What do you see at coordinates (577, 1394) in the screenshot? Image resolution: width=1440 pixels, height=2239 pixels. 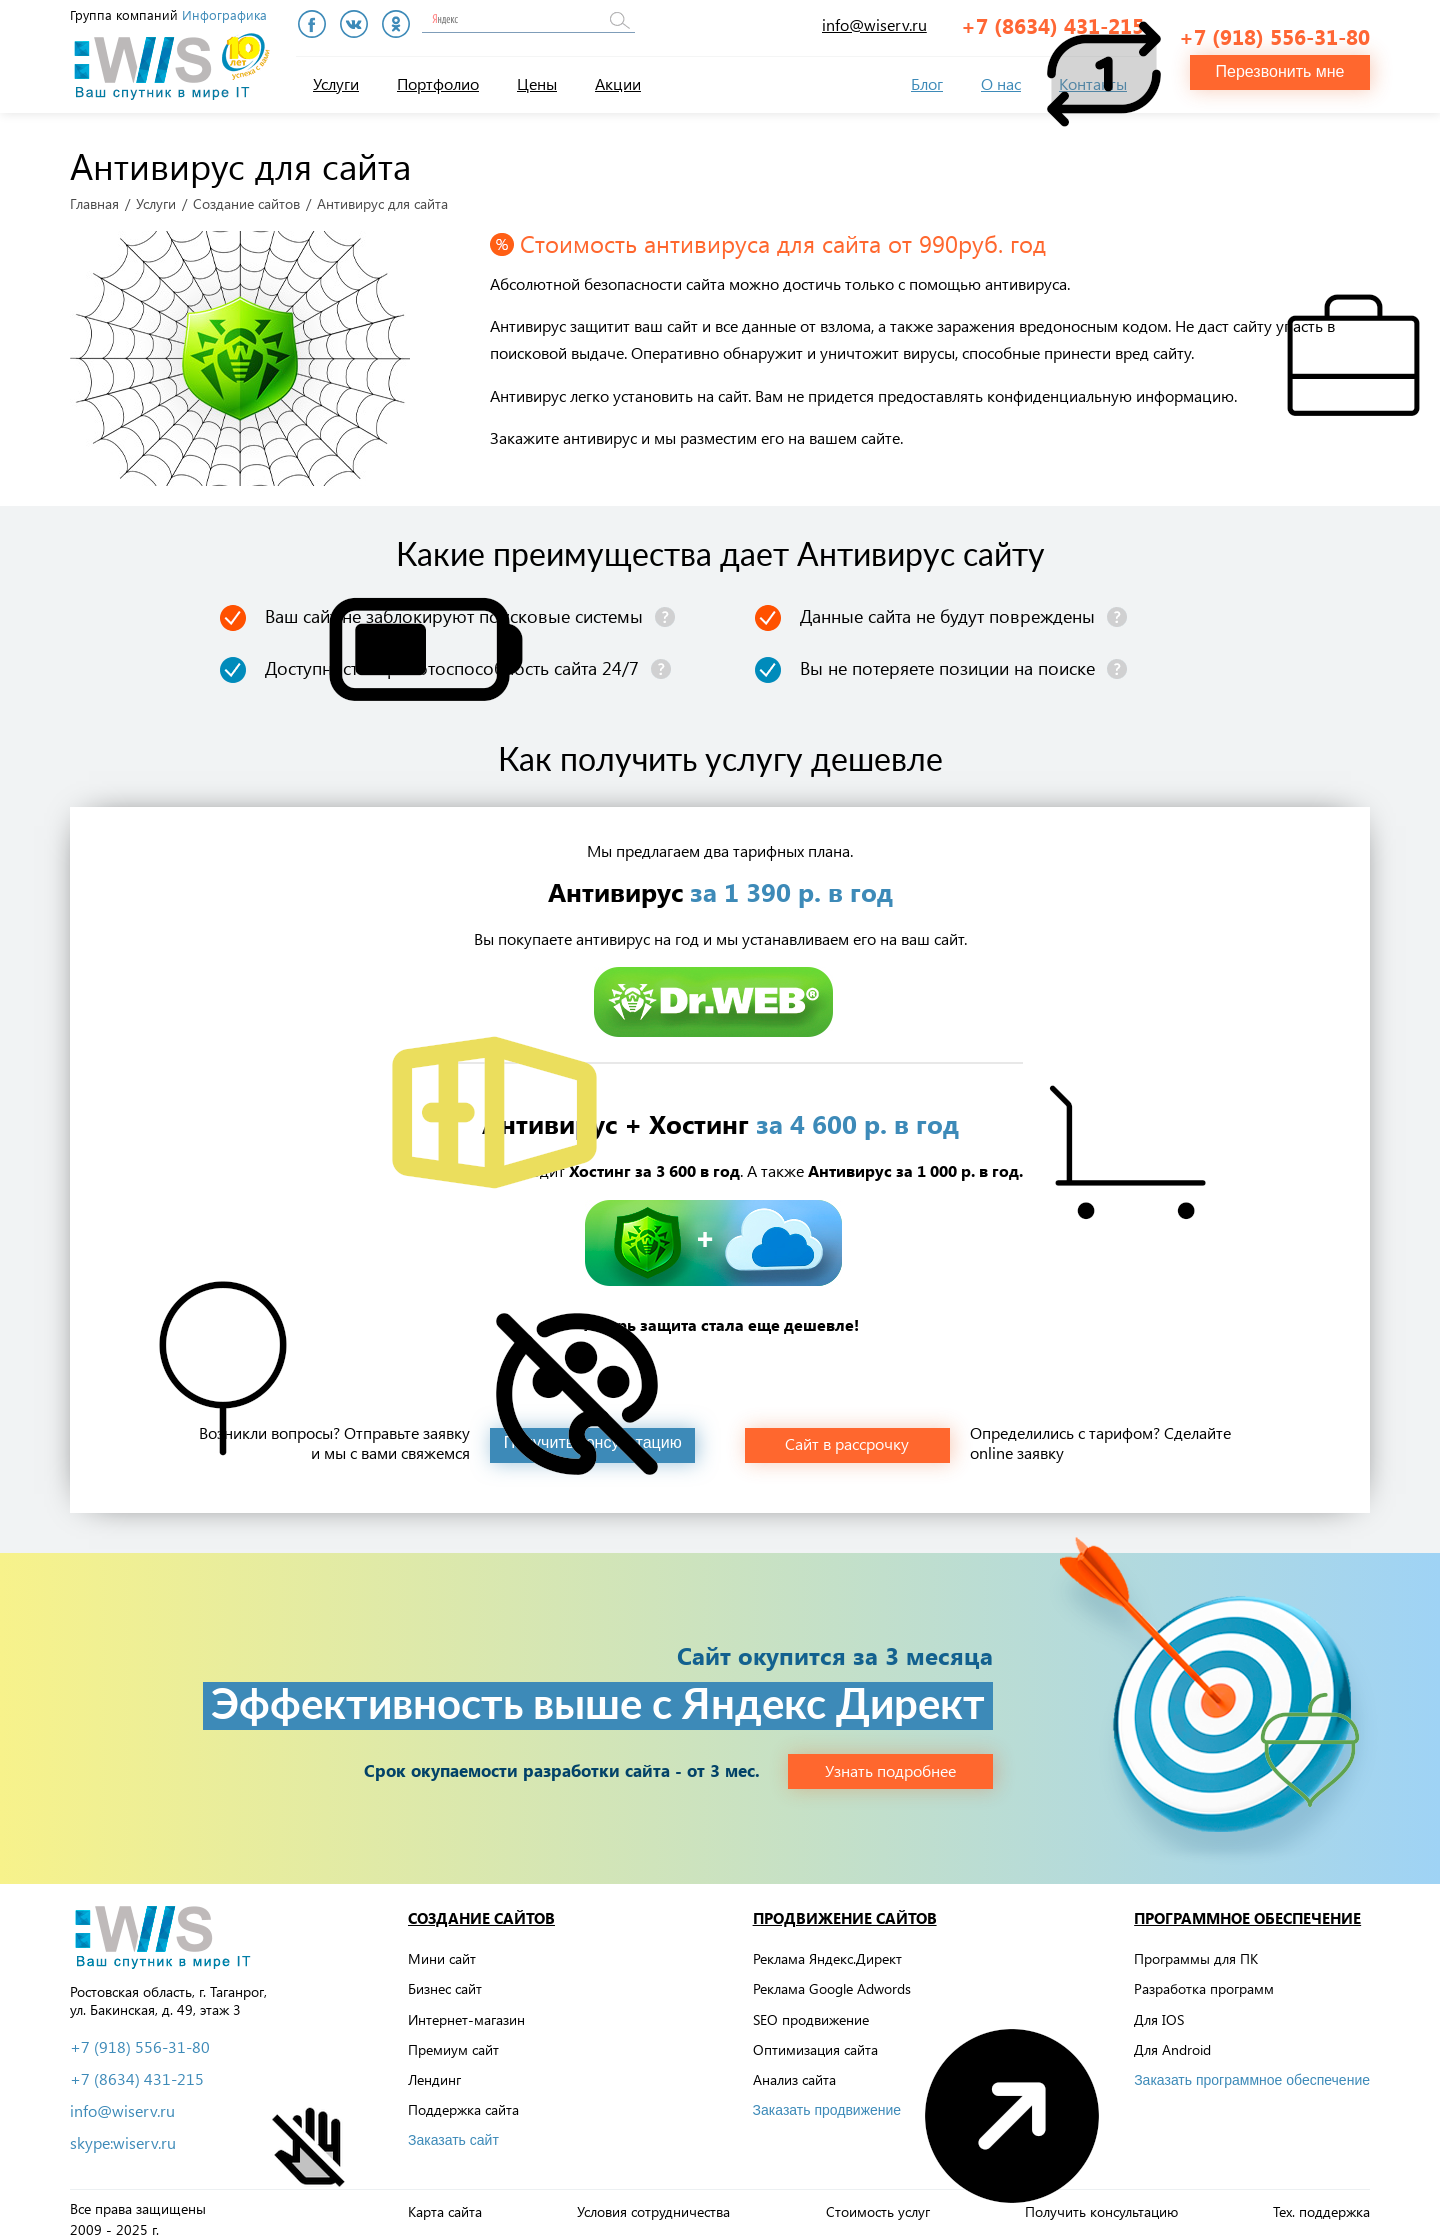 I see `disable color customization` at bounding box center [577, 1394].